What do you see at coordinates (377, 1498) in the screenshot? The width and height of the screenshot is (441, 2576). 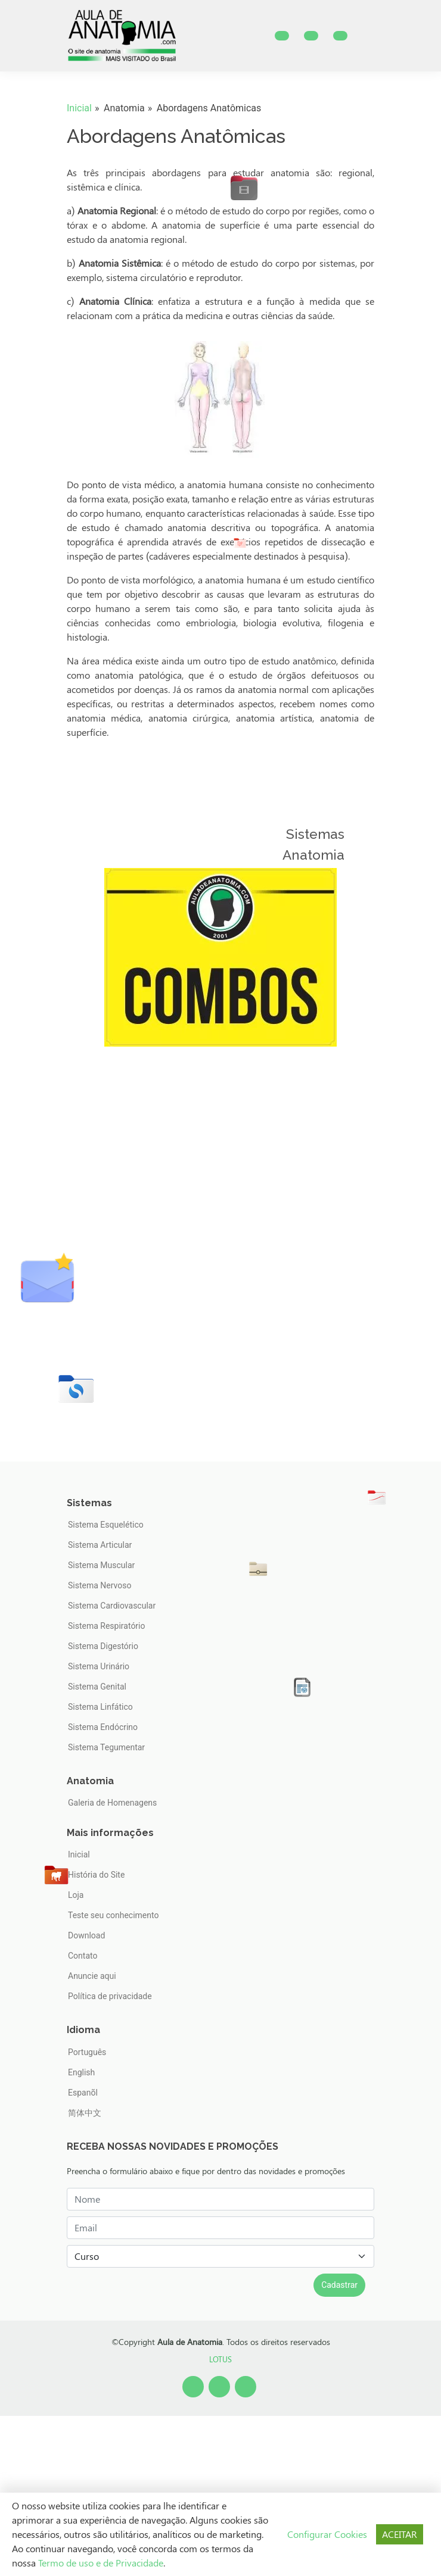 I see `open bitdefender security folder` at bounding box center [377, 1498].